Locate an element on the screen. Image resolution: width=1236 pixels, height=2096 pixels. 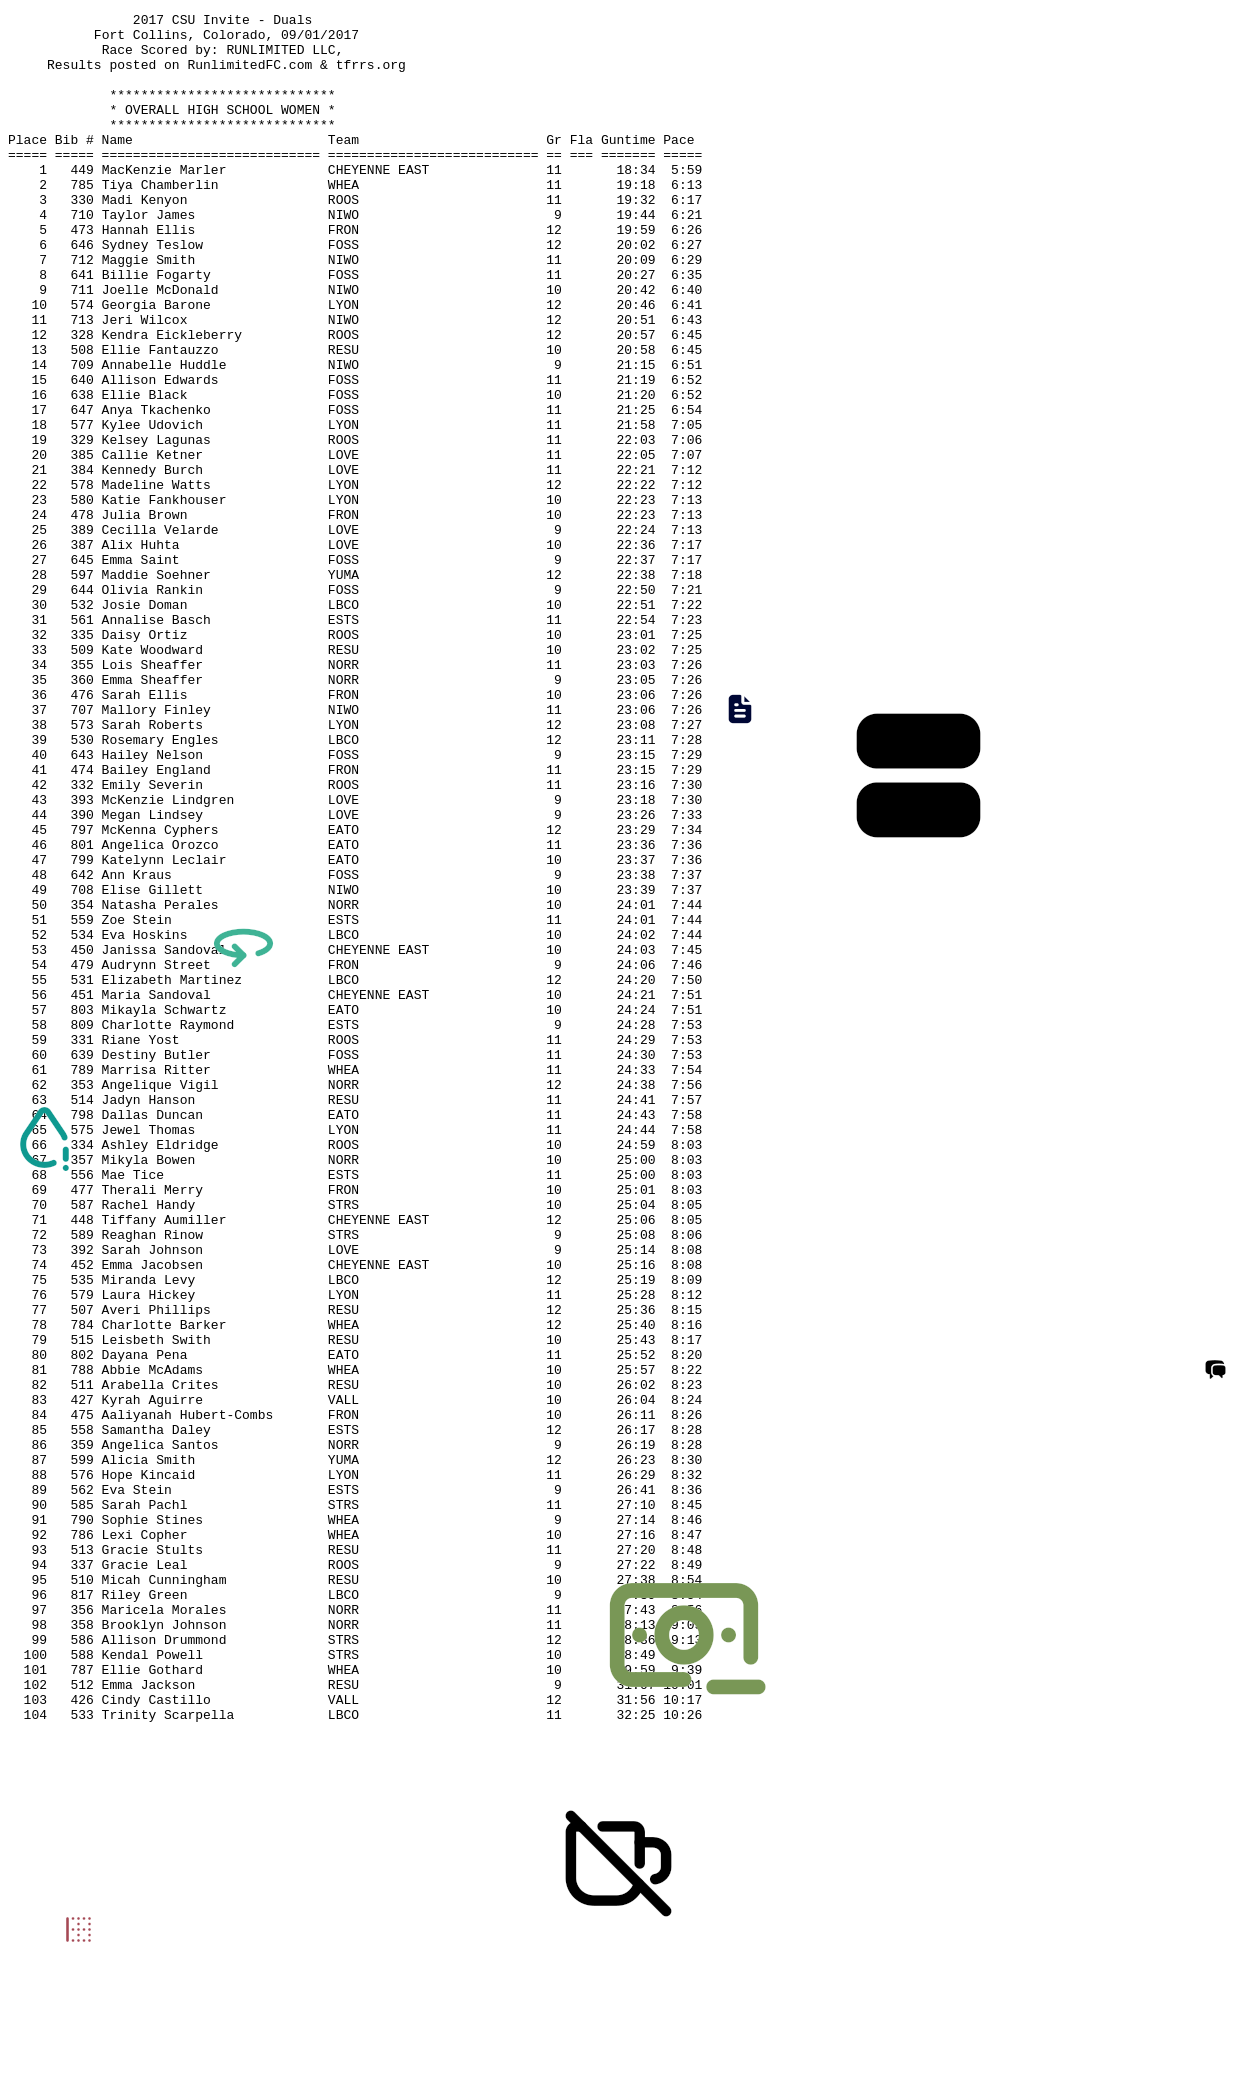
water or hydration warning is located at coordinates (44, 1137).